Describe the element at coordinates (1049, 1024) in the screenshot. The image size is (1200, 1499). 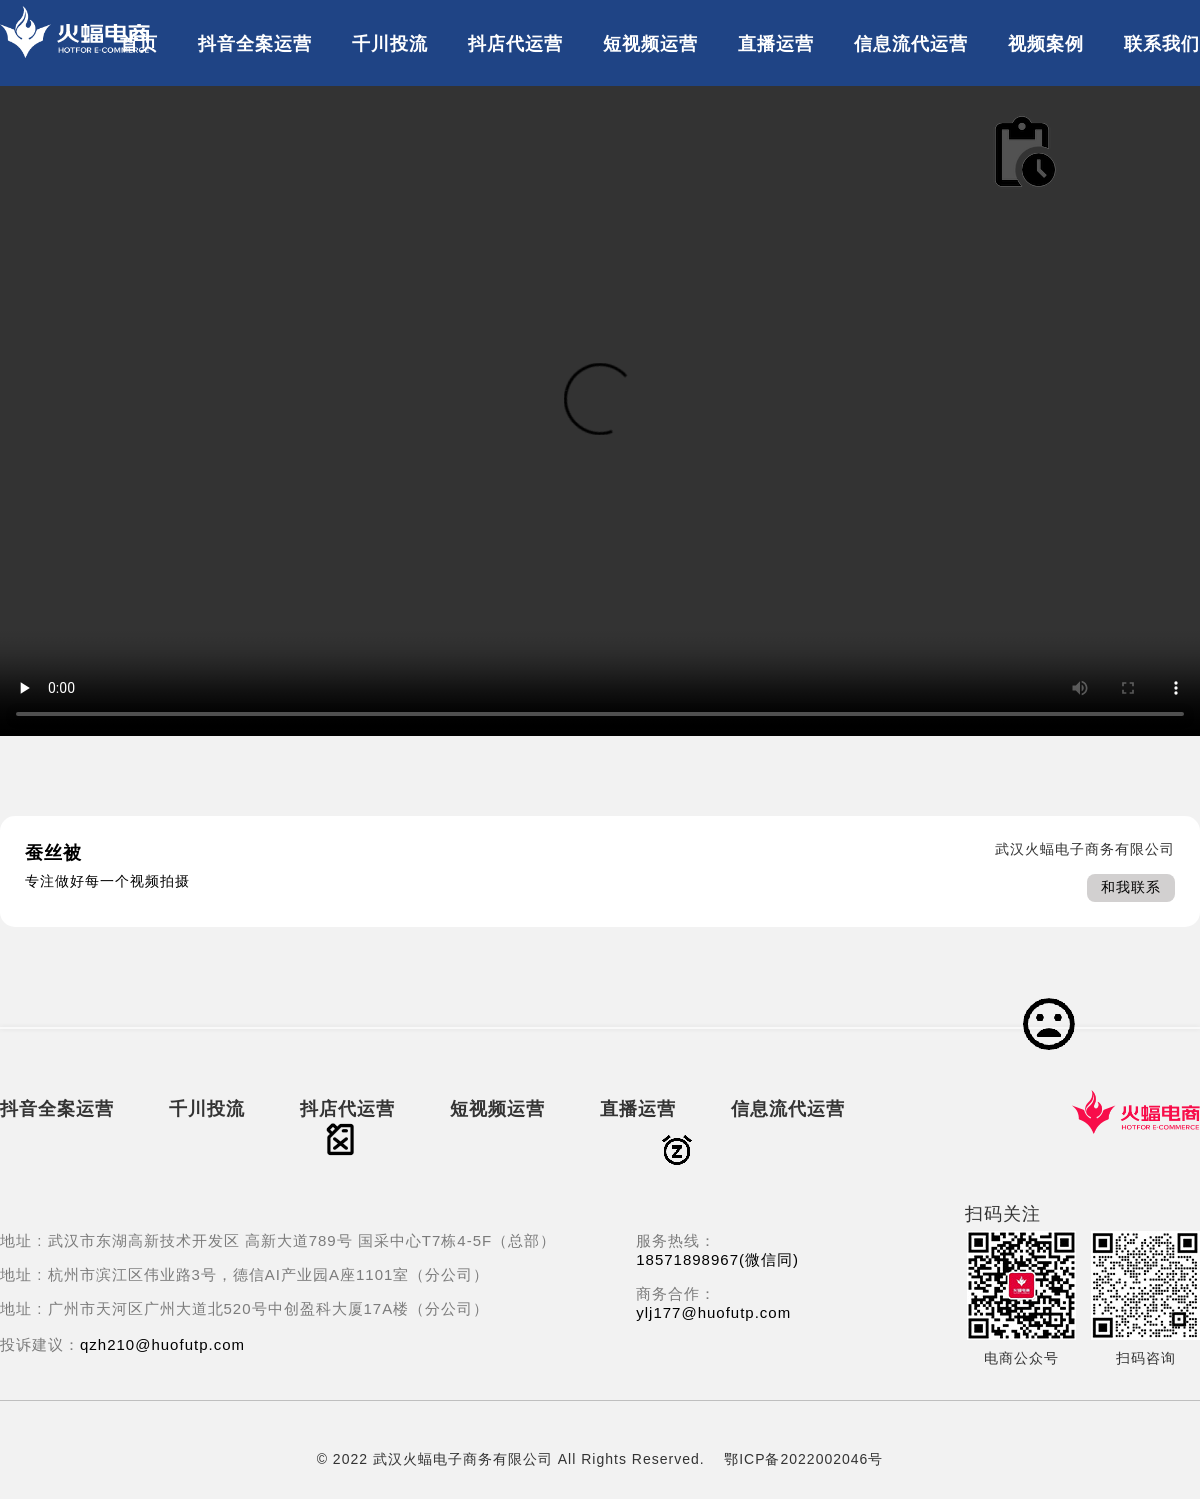
I see `indicate a negative mood or feeling` at that location.